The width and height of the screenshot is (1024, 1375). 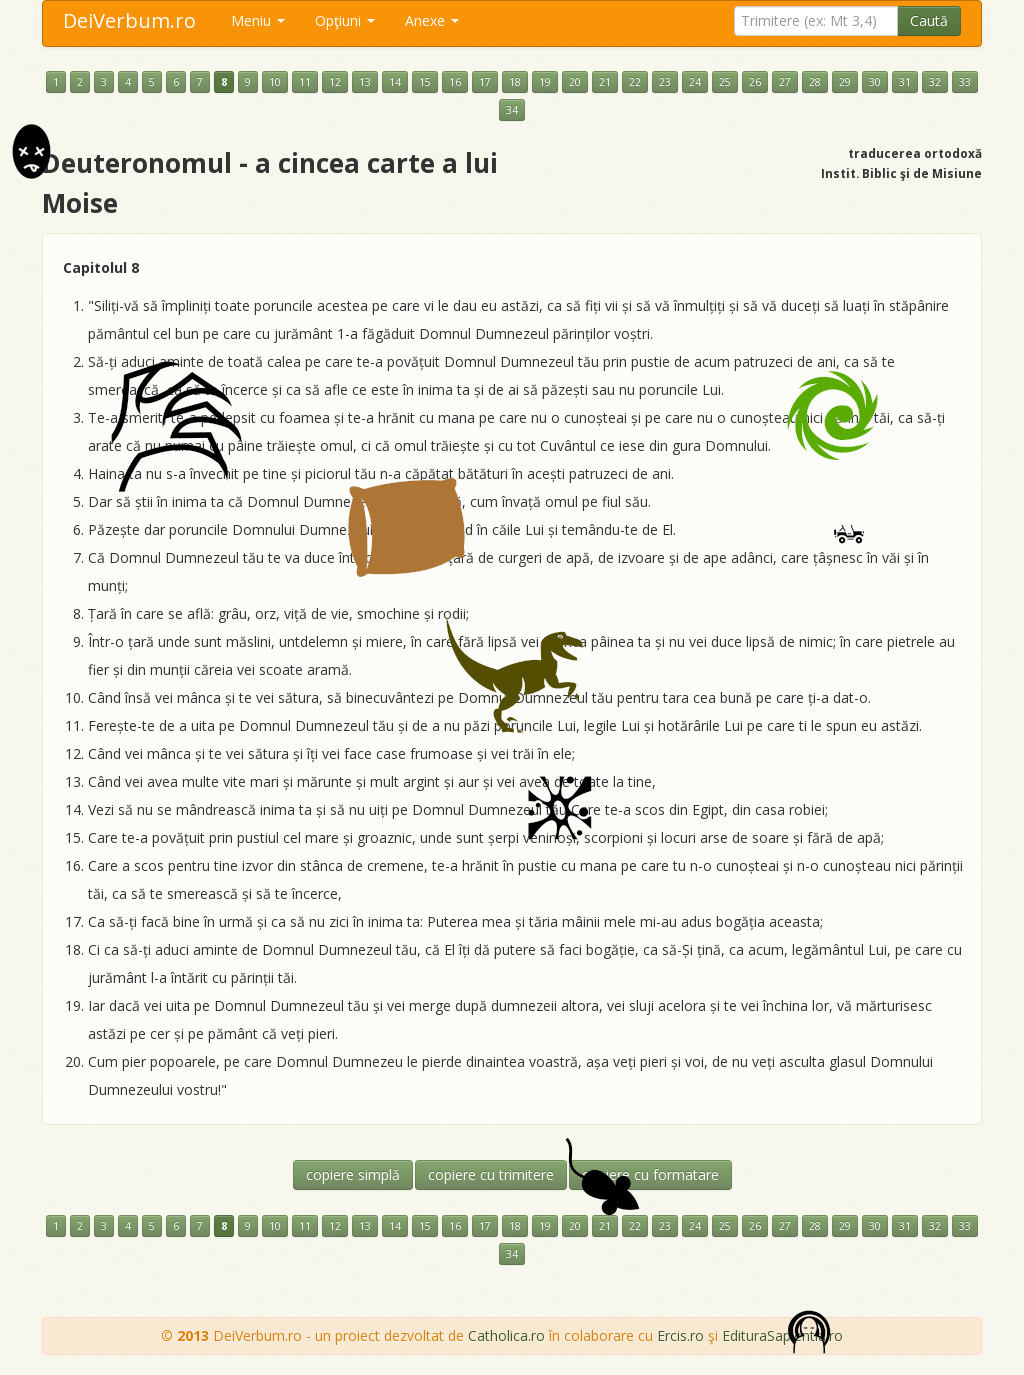 What do you see at coordinates (560, 808) in the screenshot?
I see `trigger a splatter or explosion effect` at bounding box center [560, 808].